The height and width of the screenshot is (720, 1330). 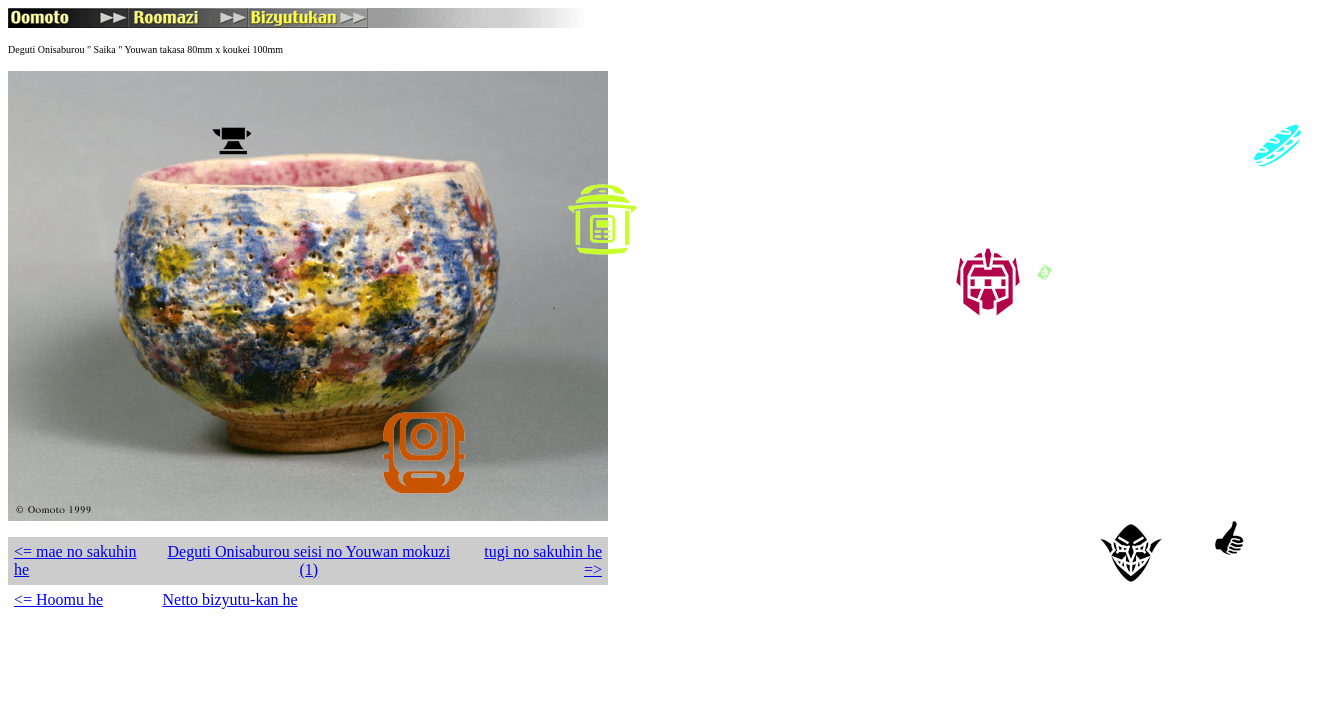 I want to click on open camera or photo capture mode, so click(x=424, y=453).